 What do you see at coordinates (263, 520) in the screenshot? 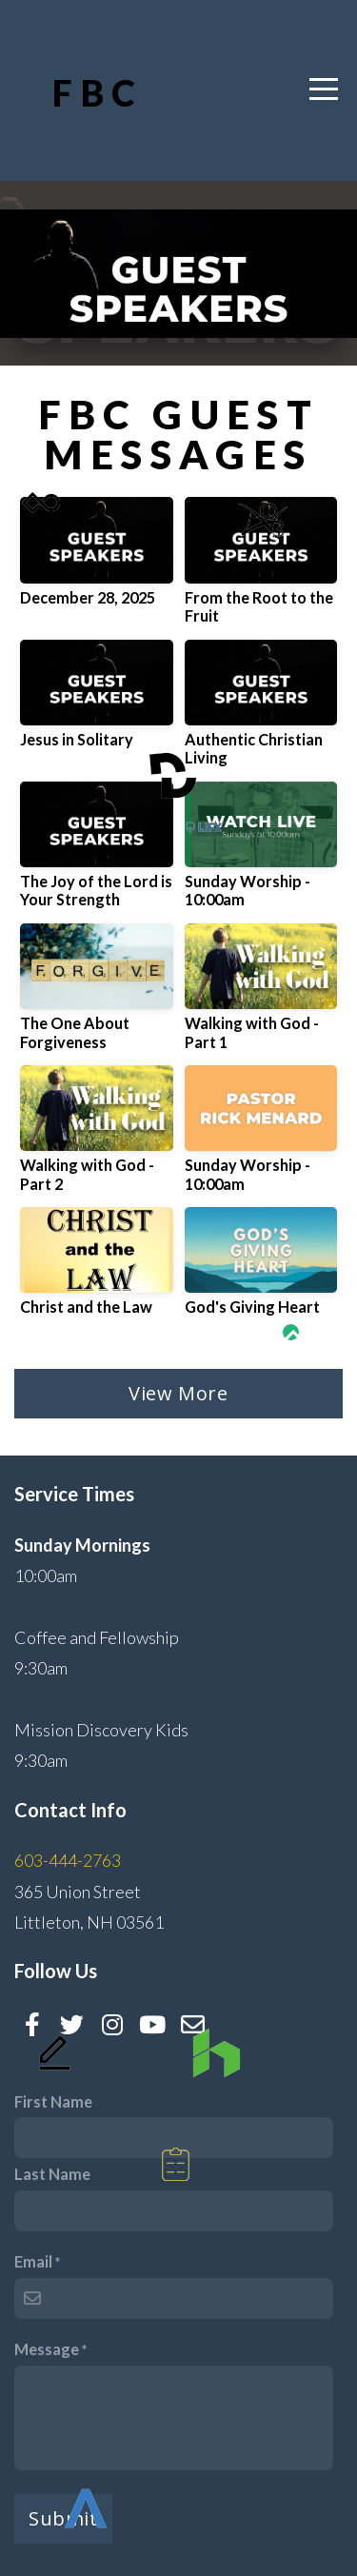
I see `open Archive of Our Own (AO3) website` at bounding box center [263, 520].